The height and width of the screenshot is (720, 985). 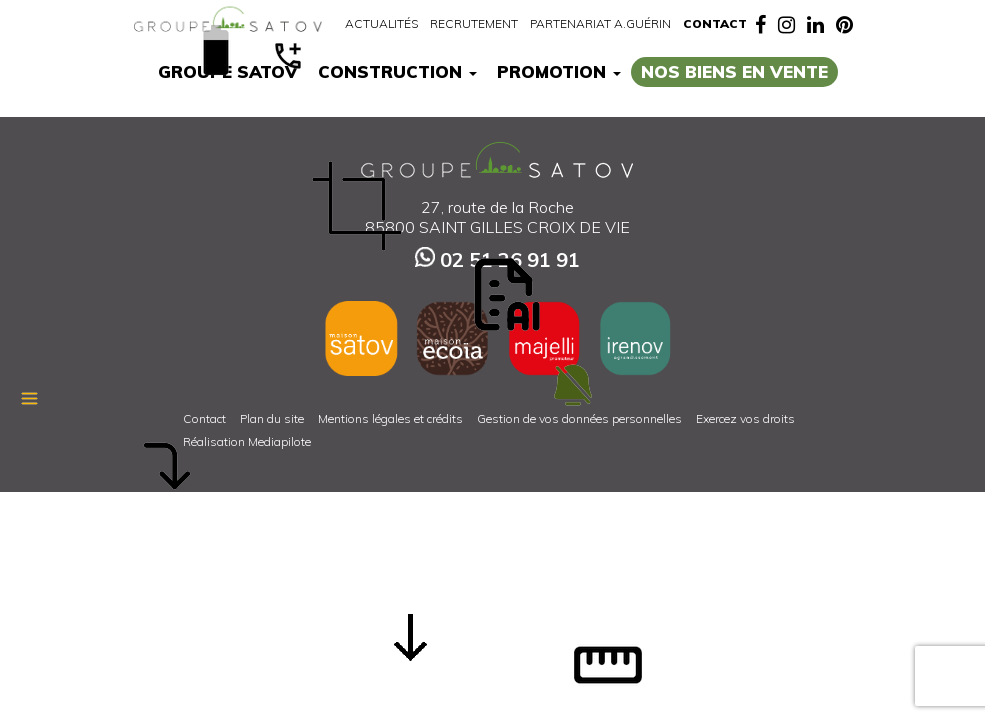 I want to click on open AI-generated document, so click(x=503, y=294).